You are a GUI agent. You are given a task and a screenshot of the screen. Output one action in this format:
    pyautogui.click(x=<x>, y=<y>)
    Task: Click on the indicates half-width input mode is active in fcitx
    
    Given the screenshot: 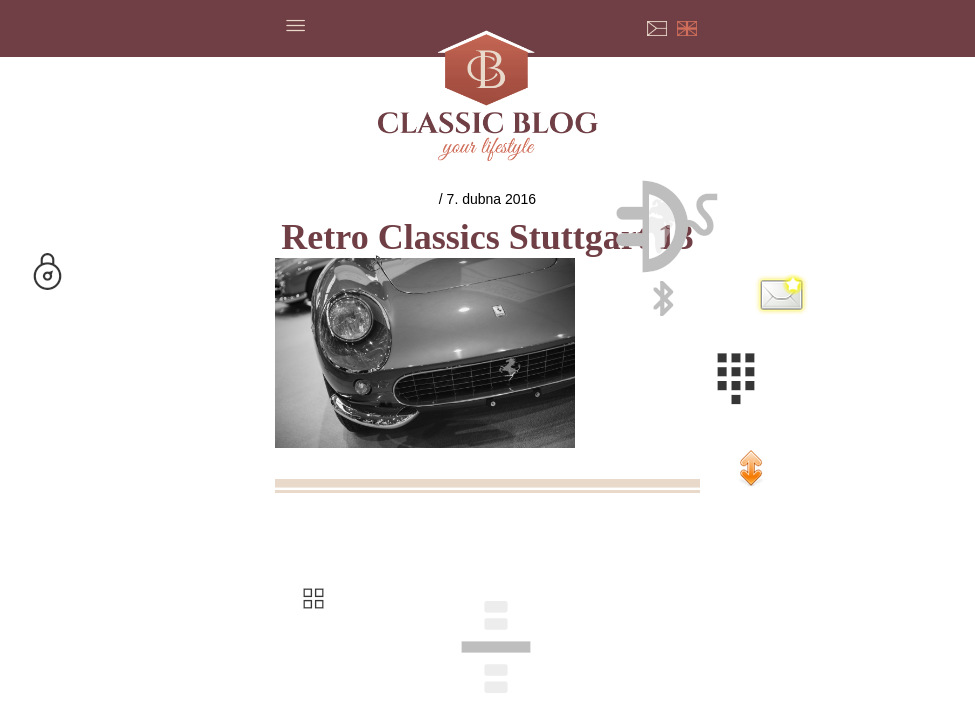 What is the action you would take?
    pyautogui.click(x=374, y=263)
    